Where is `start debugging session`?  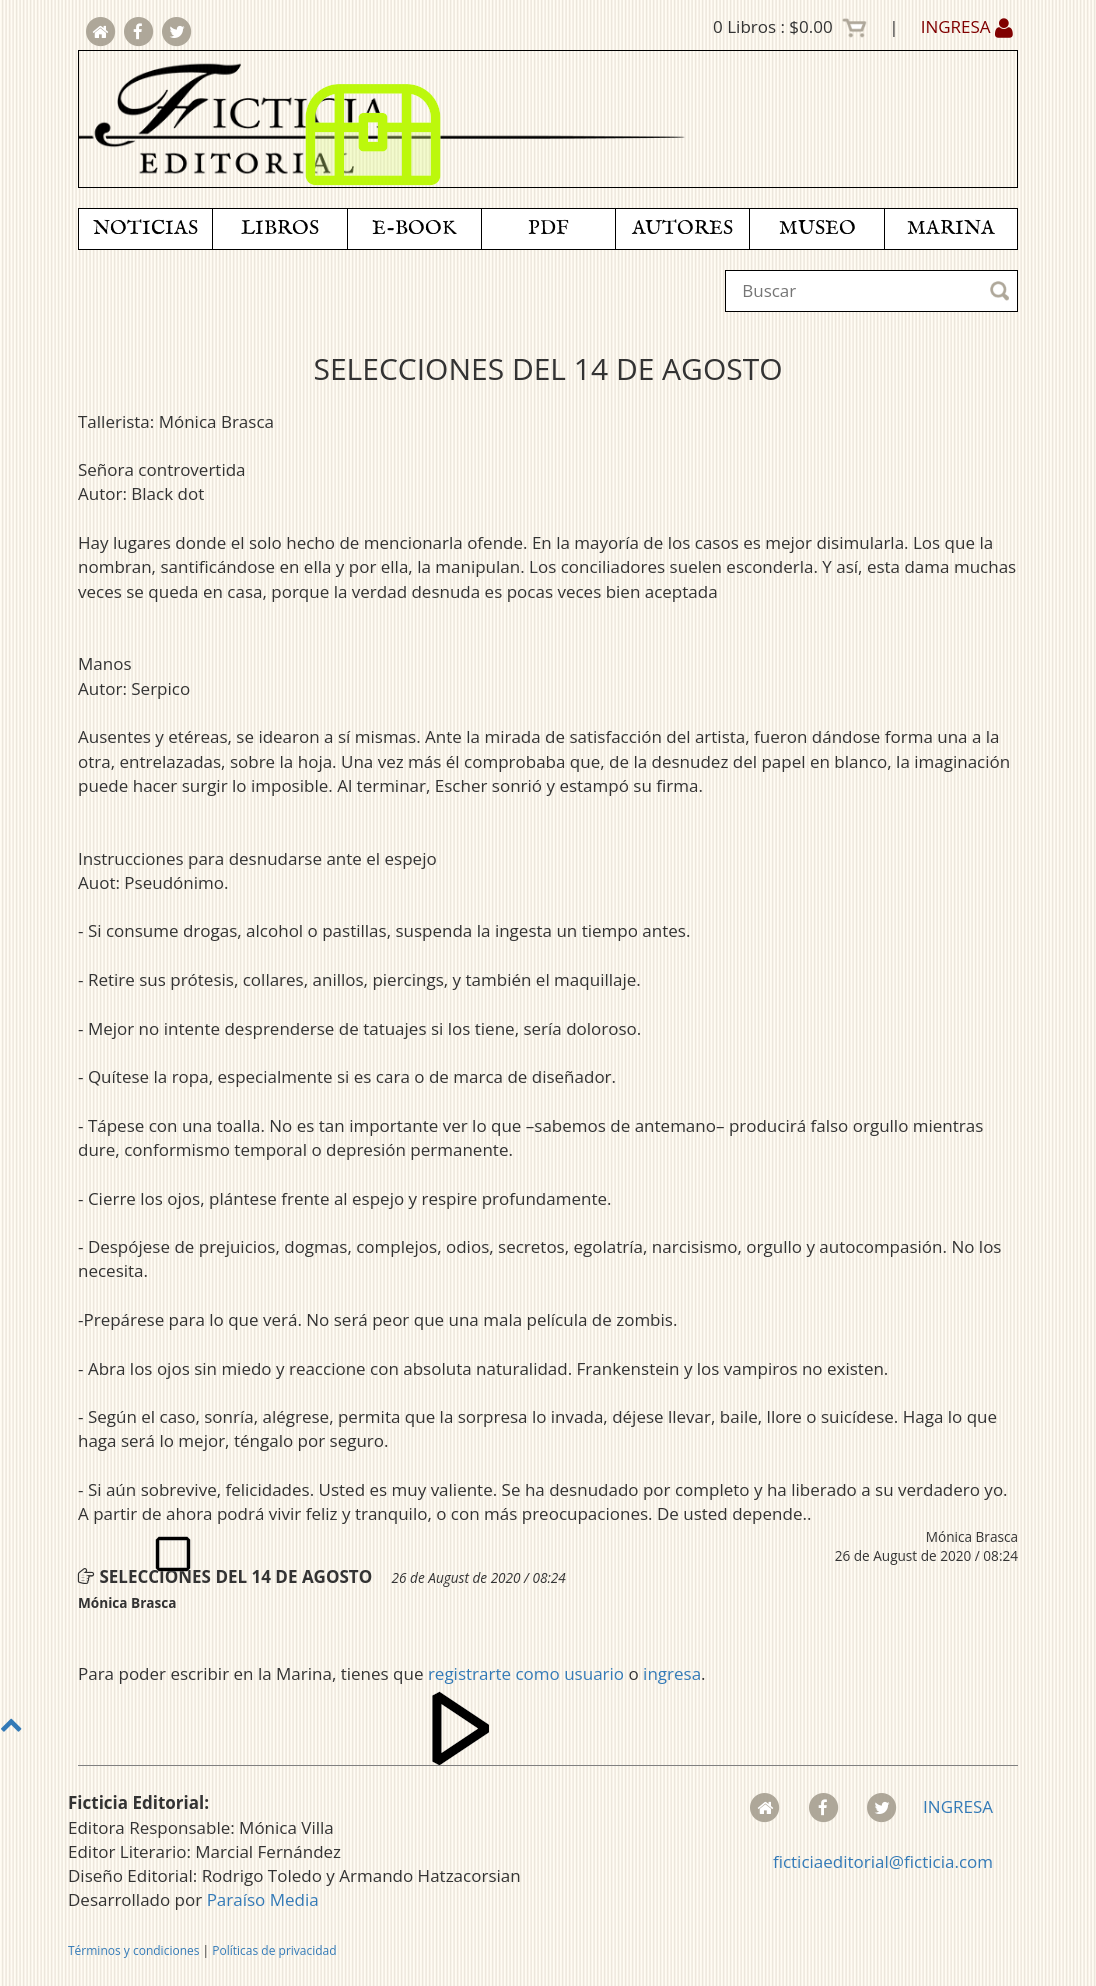 start debugging session is located at coordinates (455, 1726).